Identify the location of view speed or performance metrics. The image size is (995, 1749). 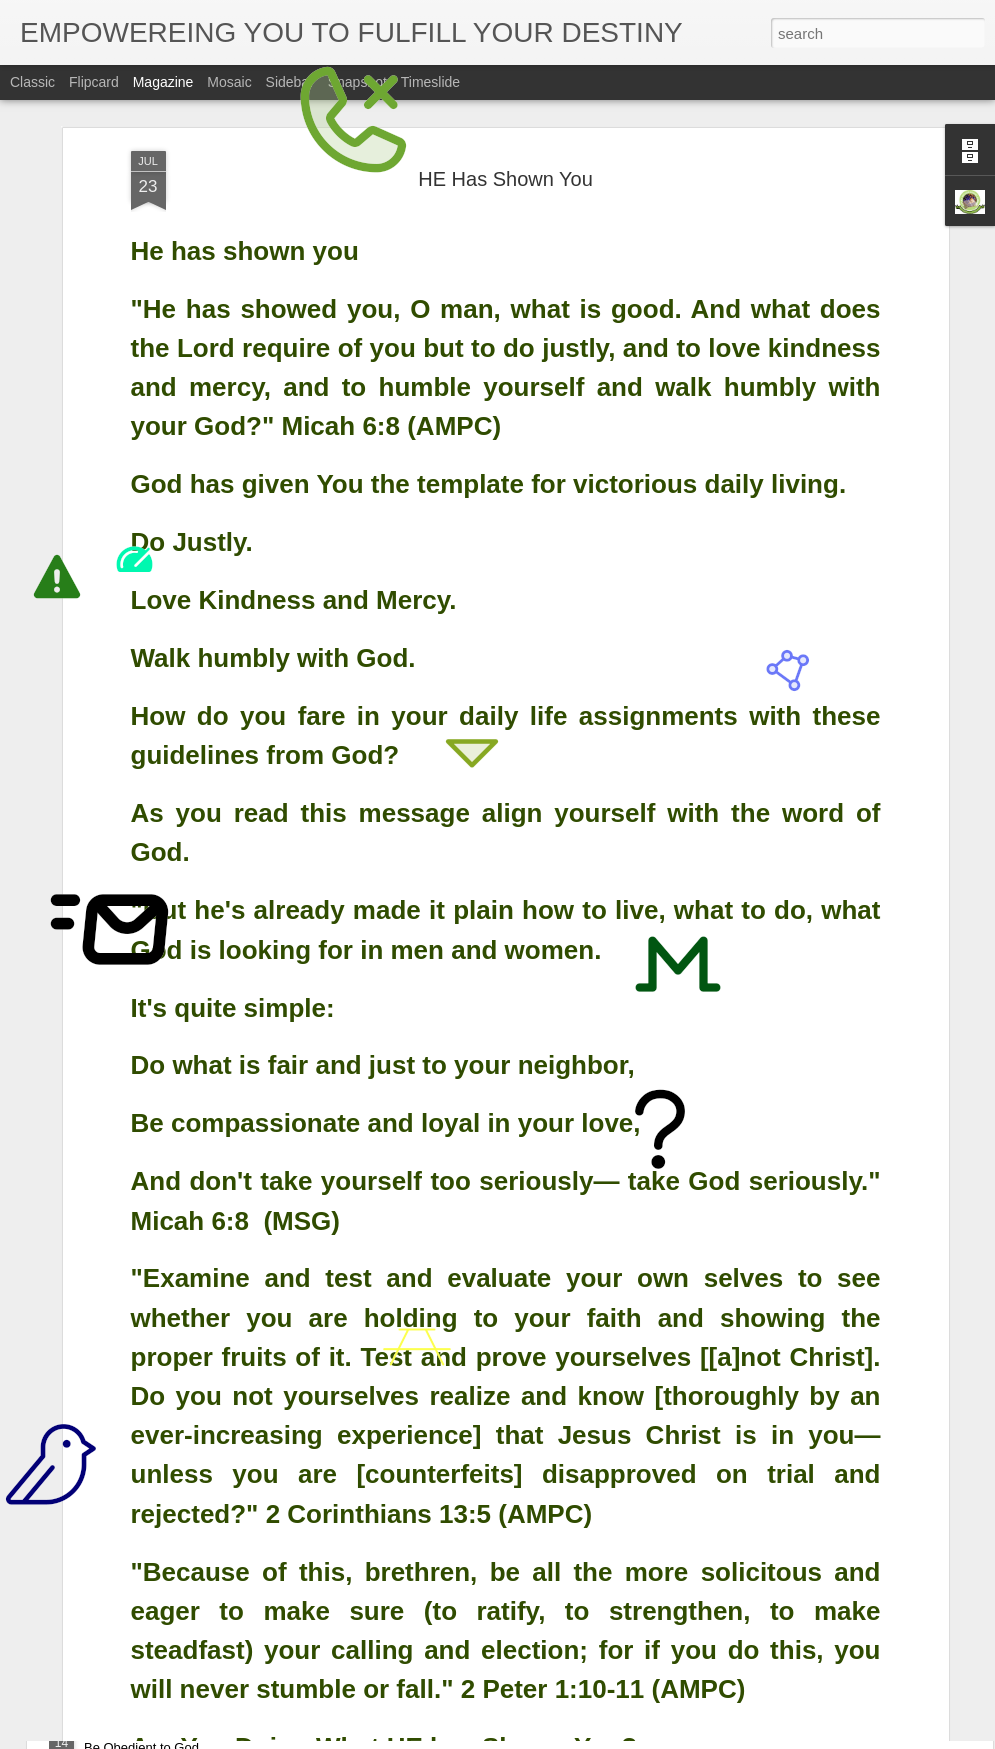
(134, 560).